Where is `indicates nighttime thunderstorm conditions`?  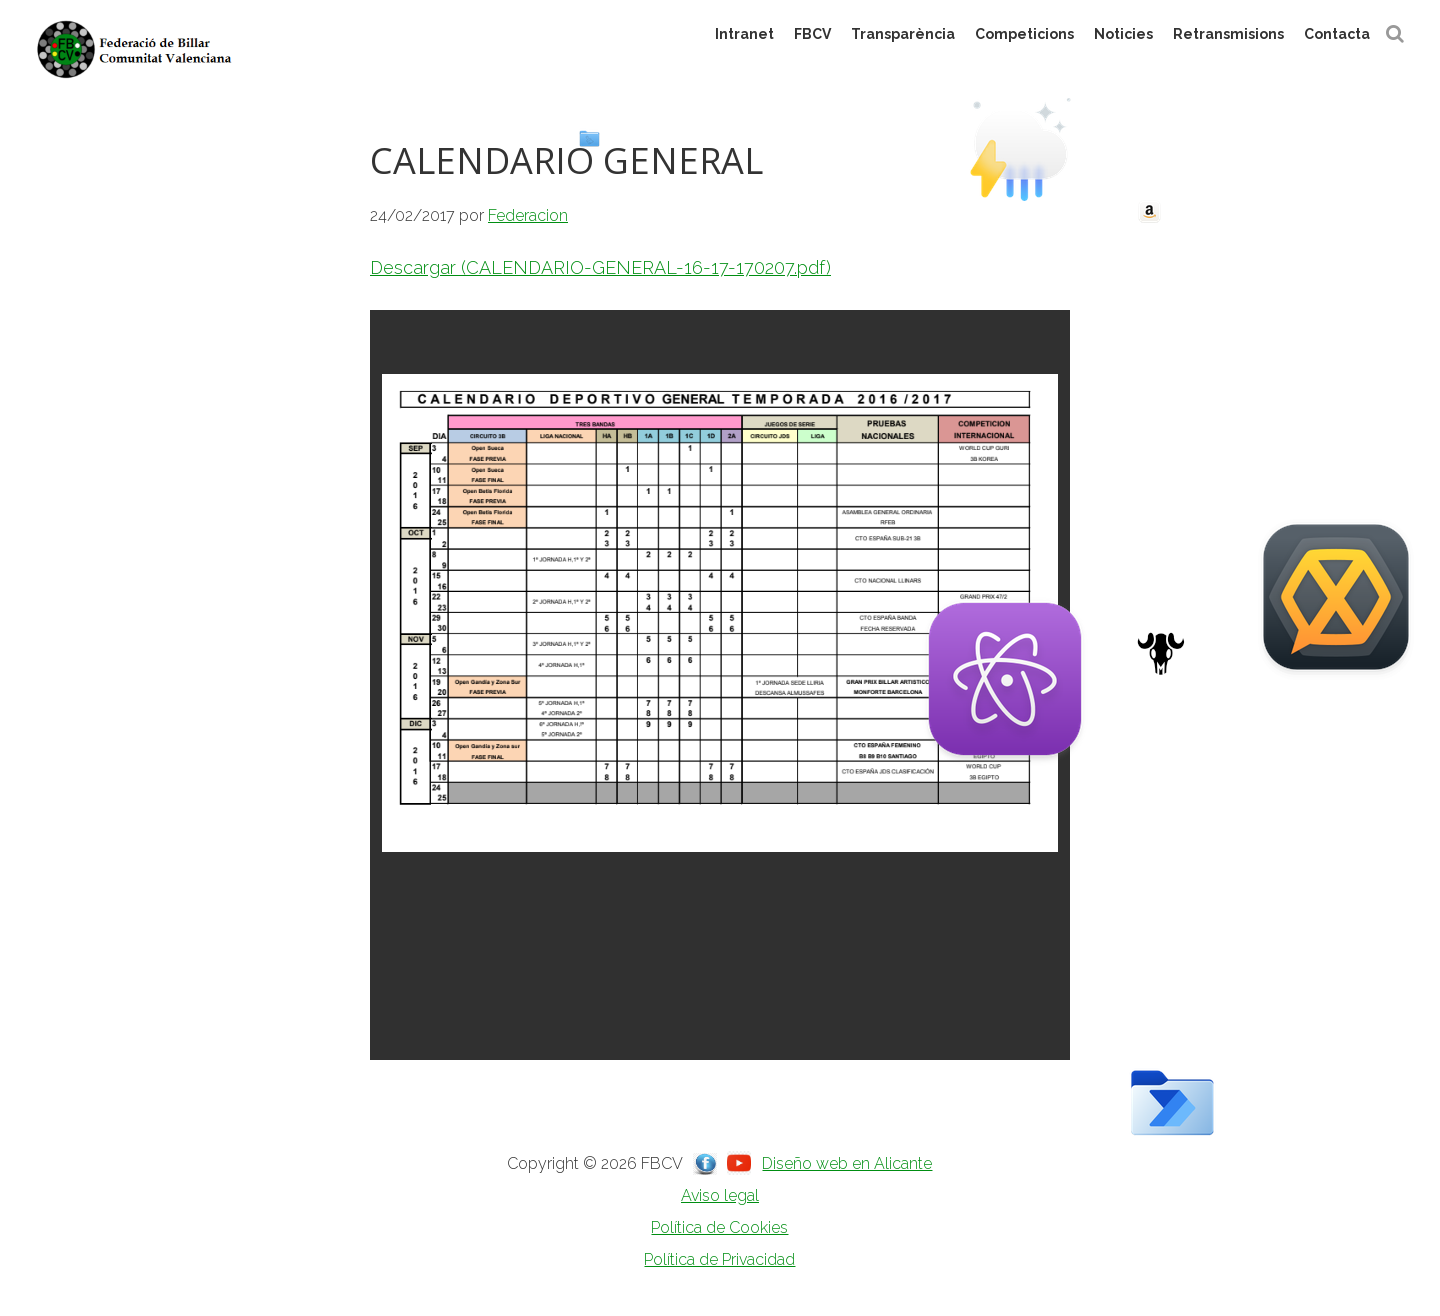 indicates nighttime thunderstorm conditions is located at coordinates (1020, 149).